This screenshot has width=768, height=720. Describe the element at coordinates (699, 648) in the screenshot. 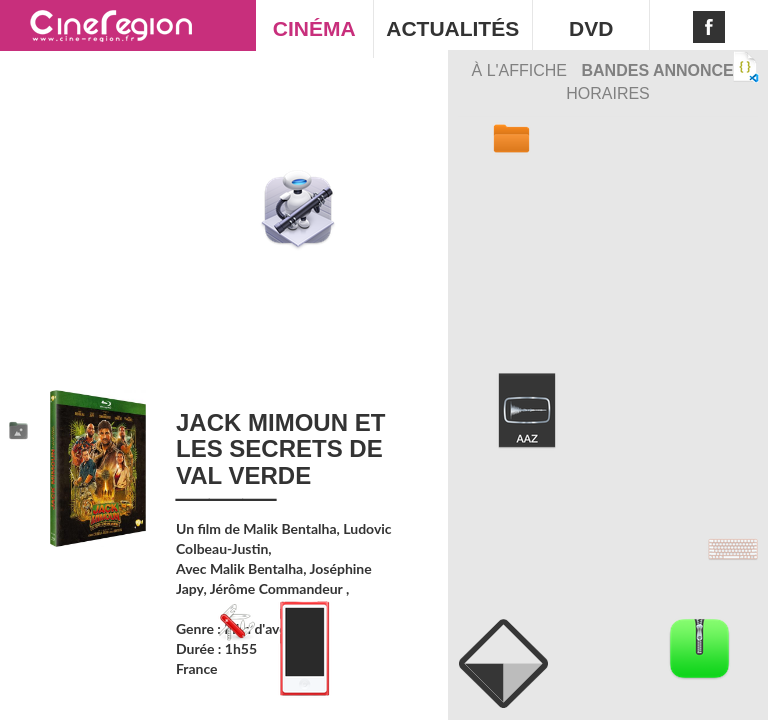

I see `open archive utility to compress or extract files` at that location.